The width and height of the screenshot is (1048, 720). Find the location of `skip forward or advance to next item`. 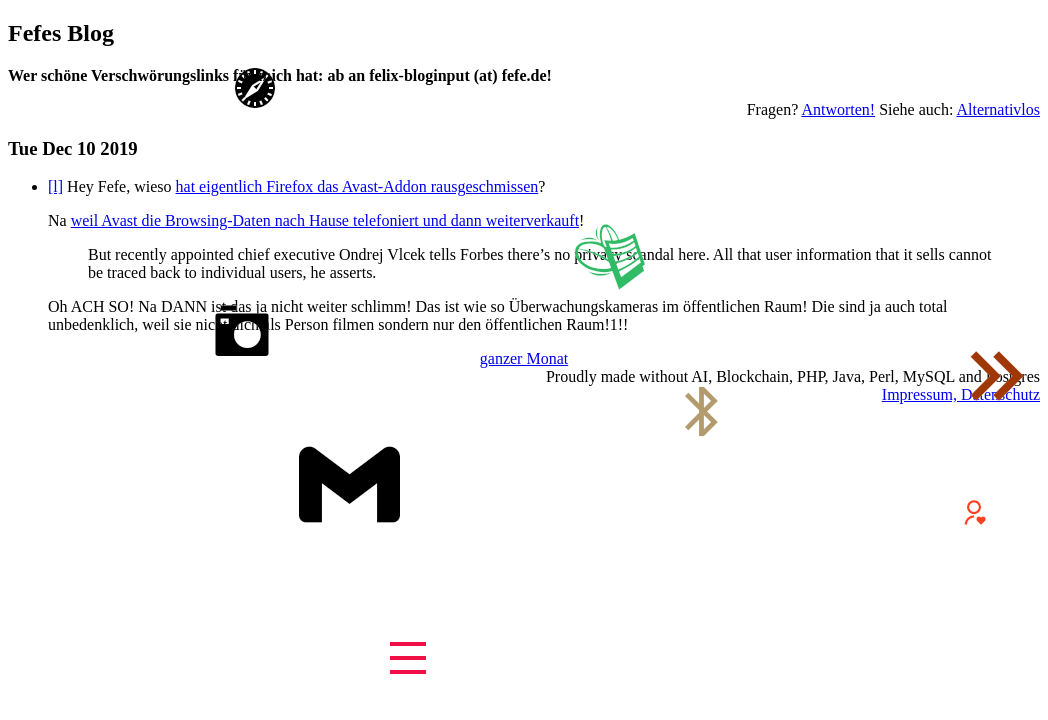

skip forward or advance to next item is located at coordinates (995, 376).